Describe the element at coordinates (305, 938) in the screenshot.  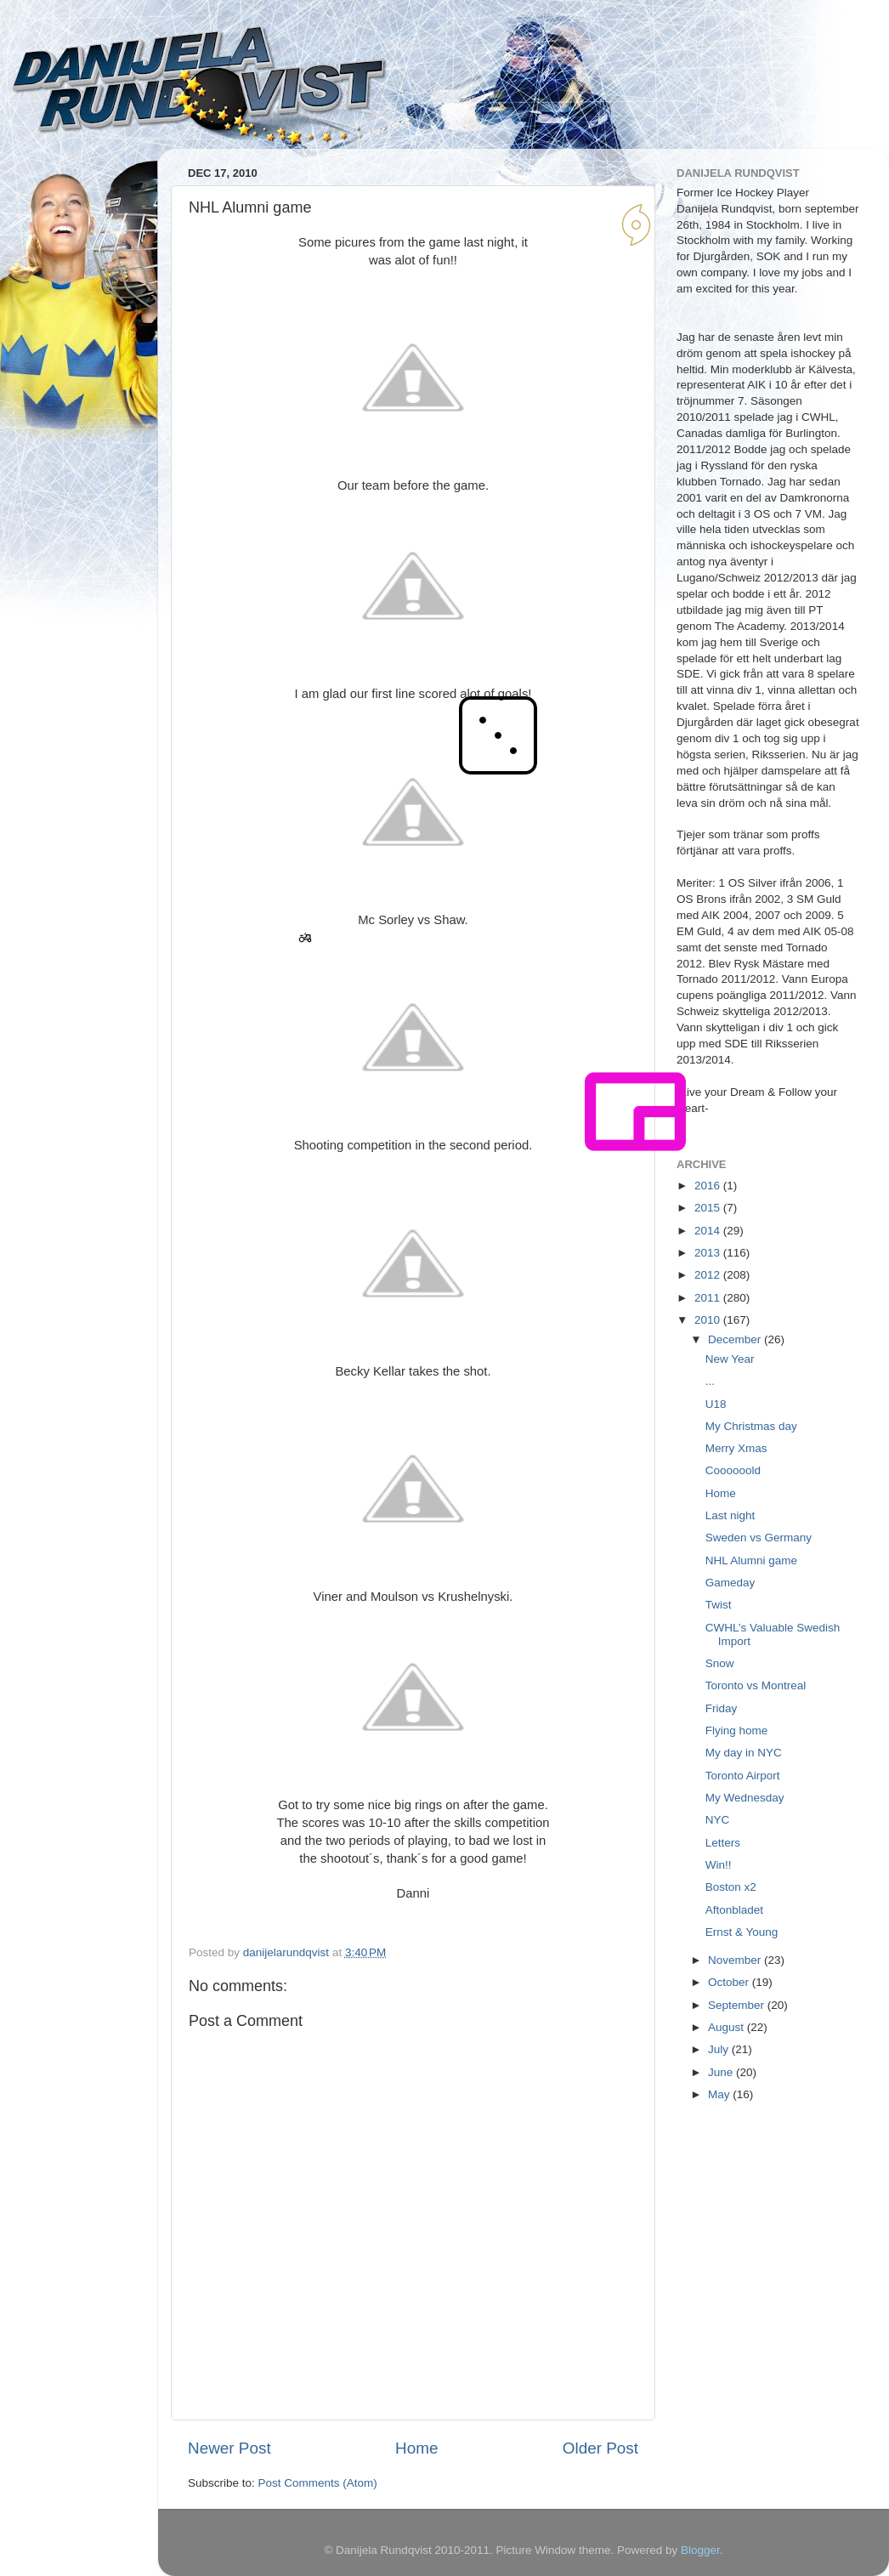
I see `access agricultural or farming features` at that location.